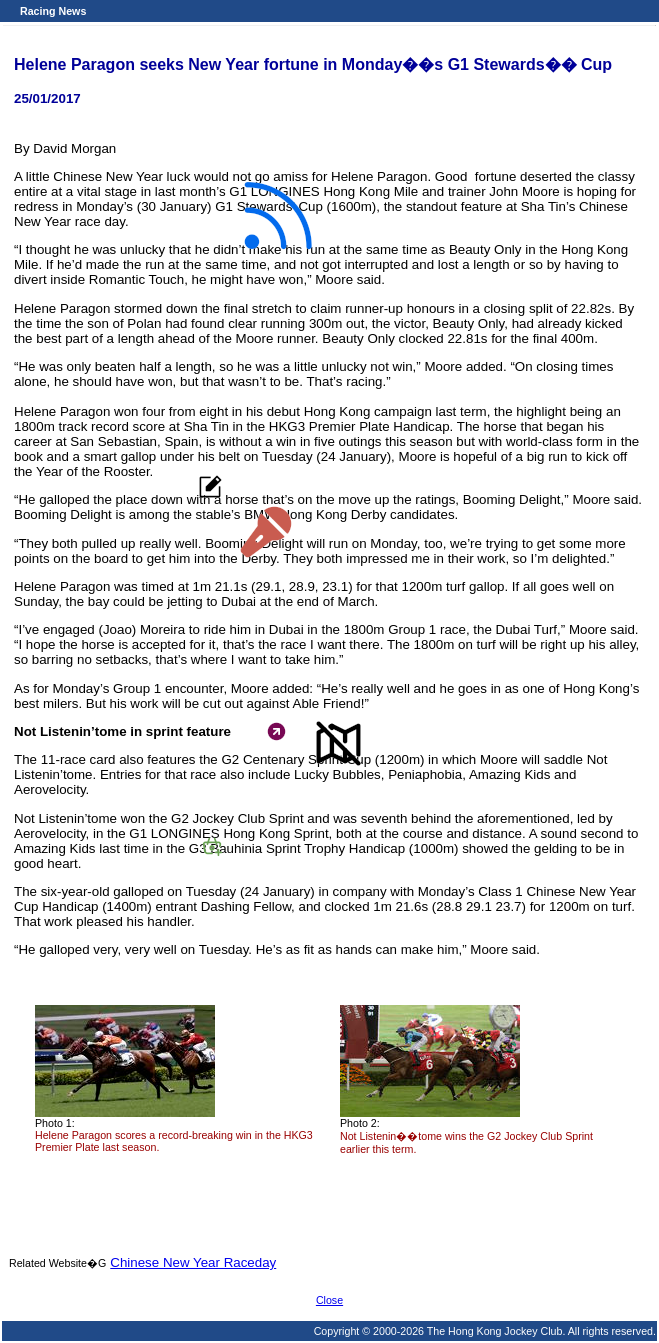 The image size is (659, 1343). Describe the element at coordinates (276, 731) in the screenshot. I see `open link in new tab or window` at that location.